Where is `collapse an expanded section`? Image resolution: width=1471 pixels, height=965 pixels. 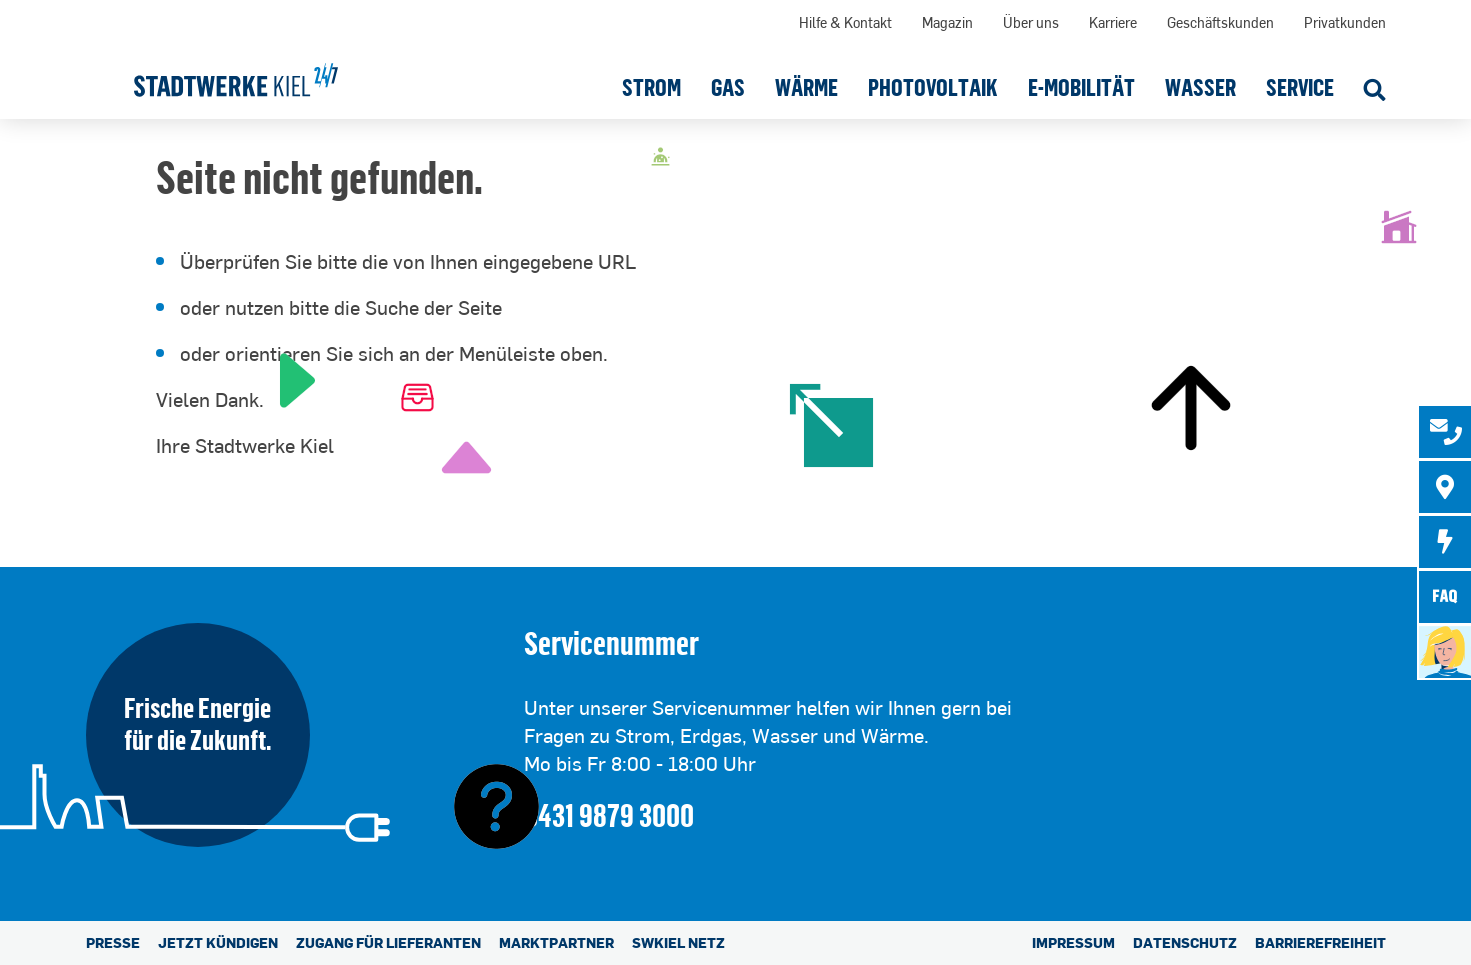 collapse an expanded section is located at coordinates (466, 457).